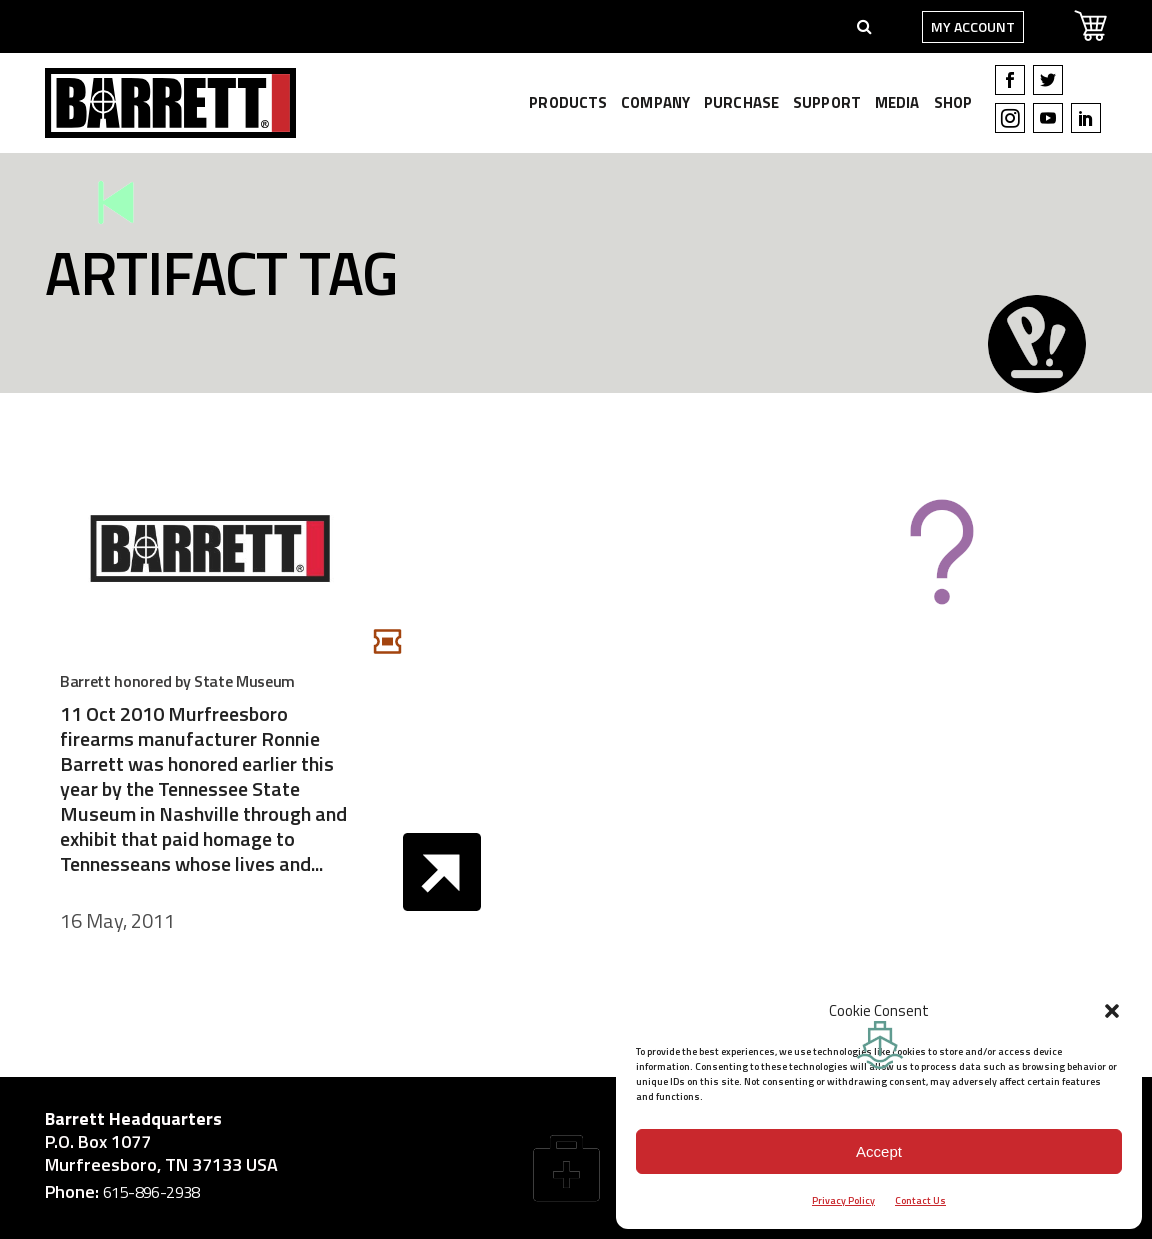 The width and height of the screenshot is (1152, 1239). What do you see at coordinates (114, 202) in the screenshot?
I see `skip to previous track` at bounding box center [114, 202].